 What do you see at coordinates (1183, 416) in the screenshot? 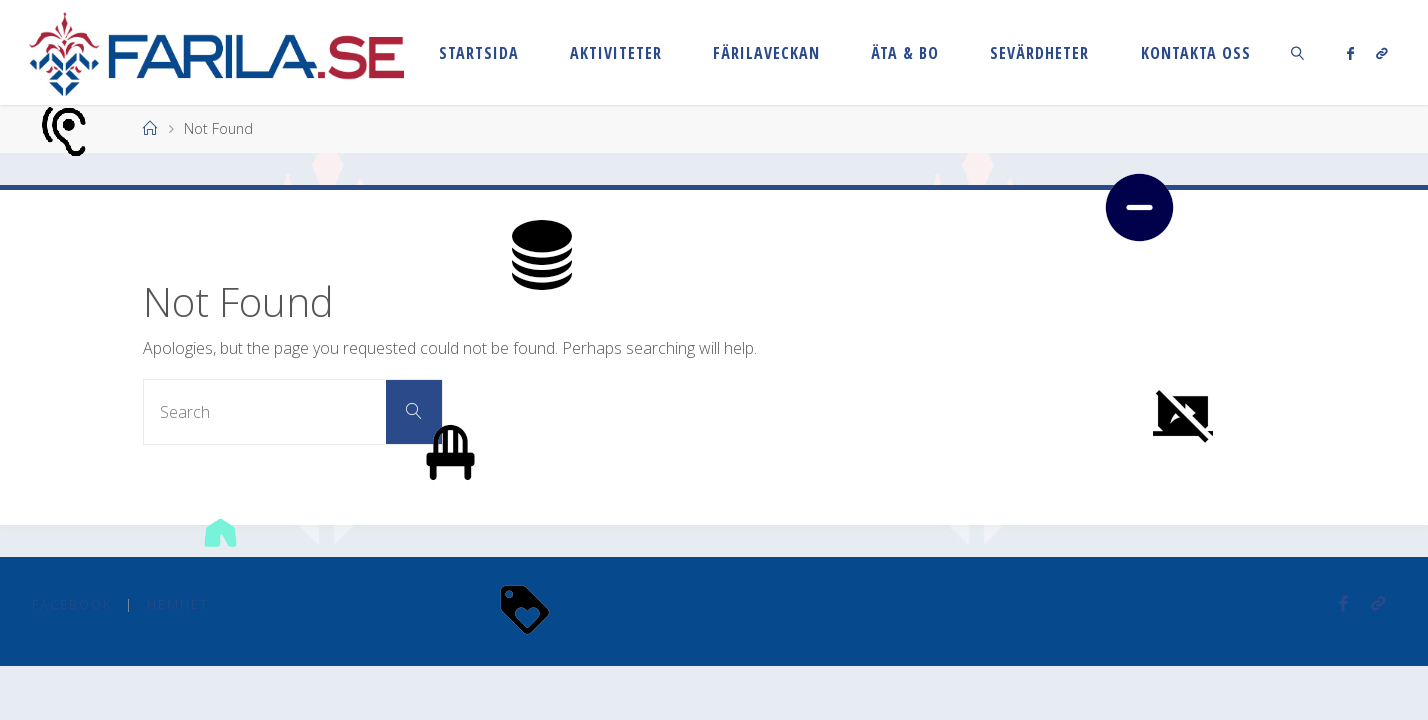
I see `stop sharing your screen` at bounding box center [1183, 416].